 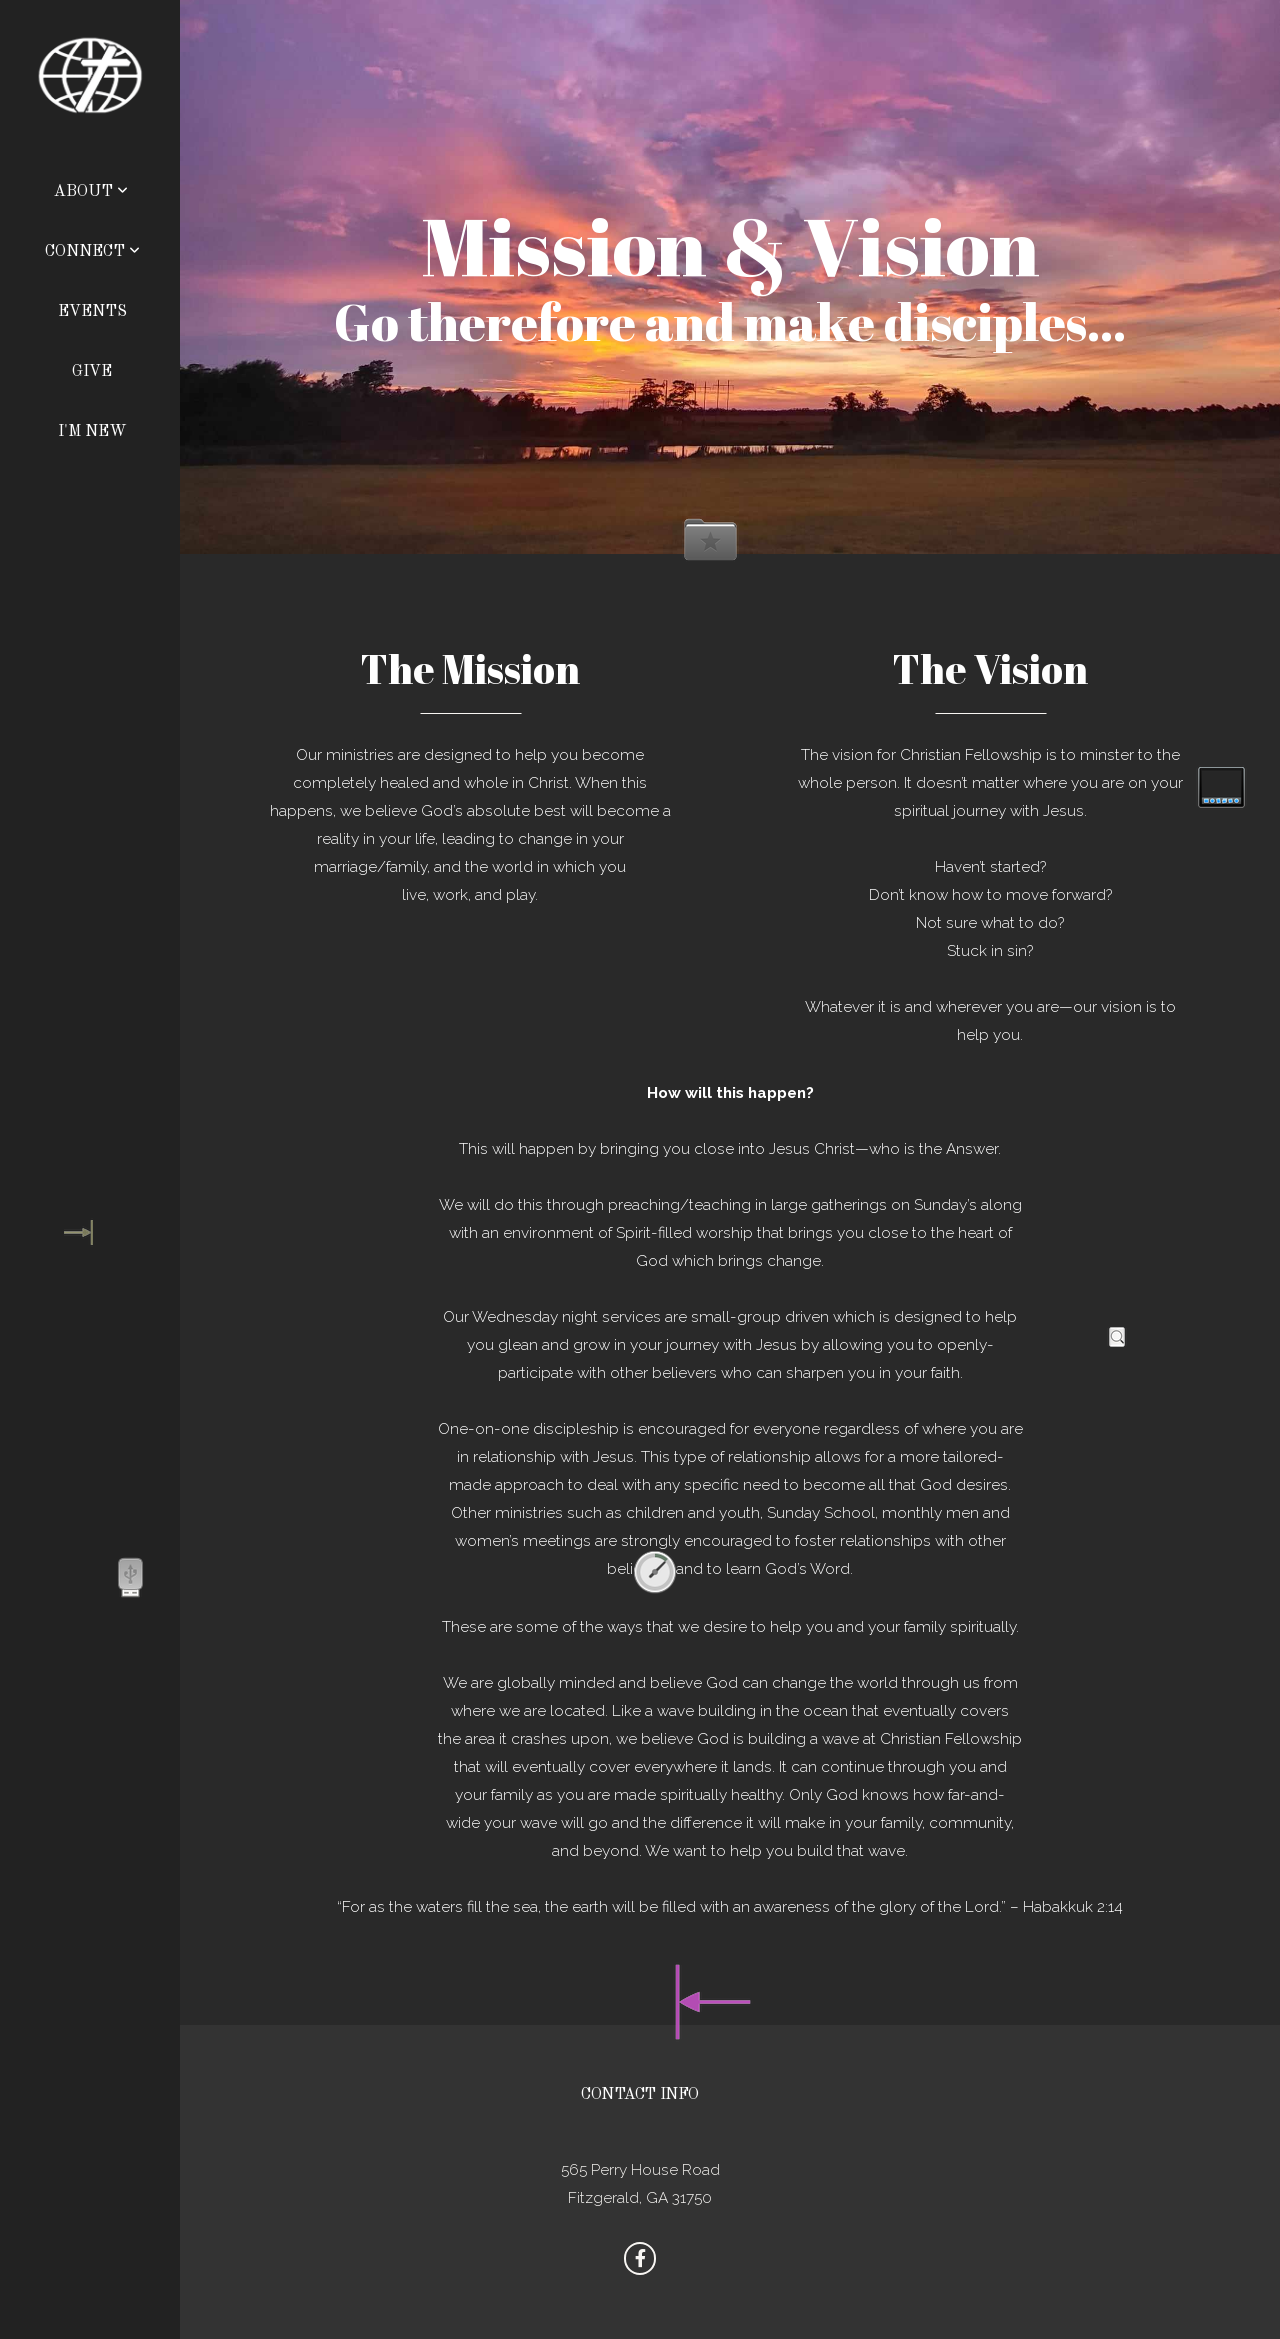 I want to click on open the log viewer application, so click(x=1117, y=1337).